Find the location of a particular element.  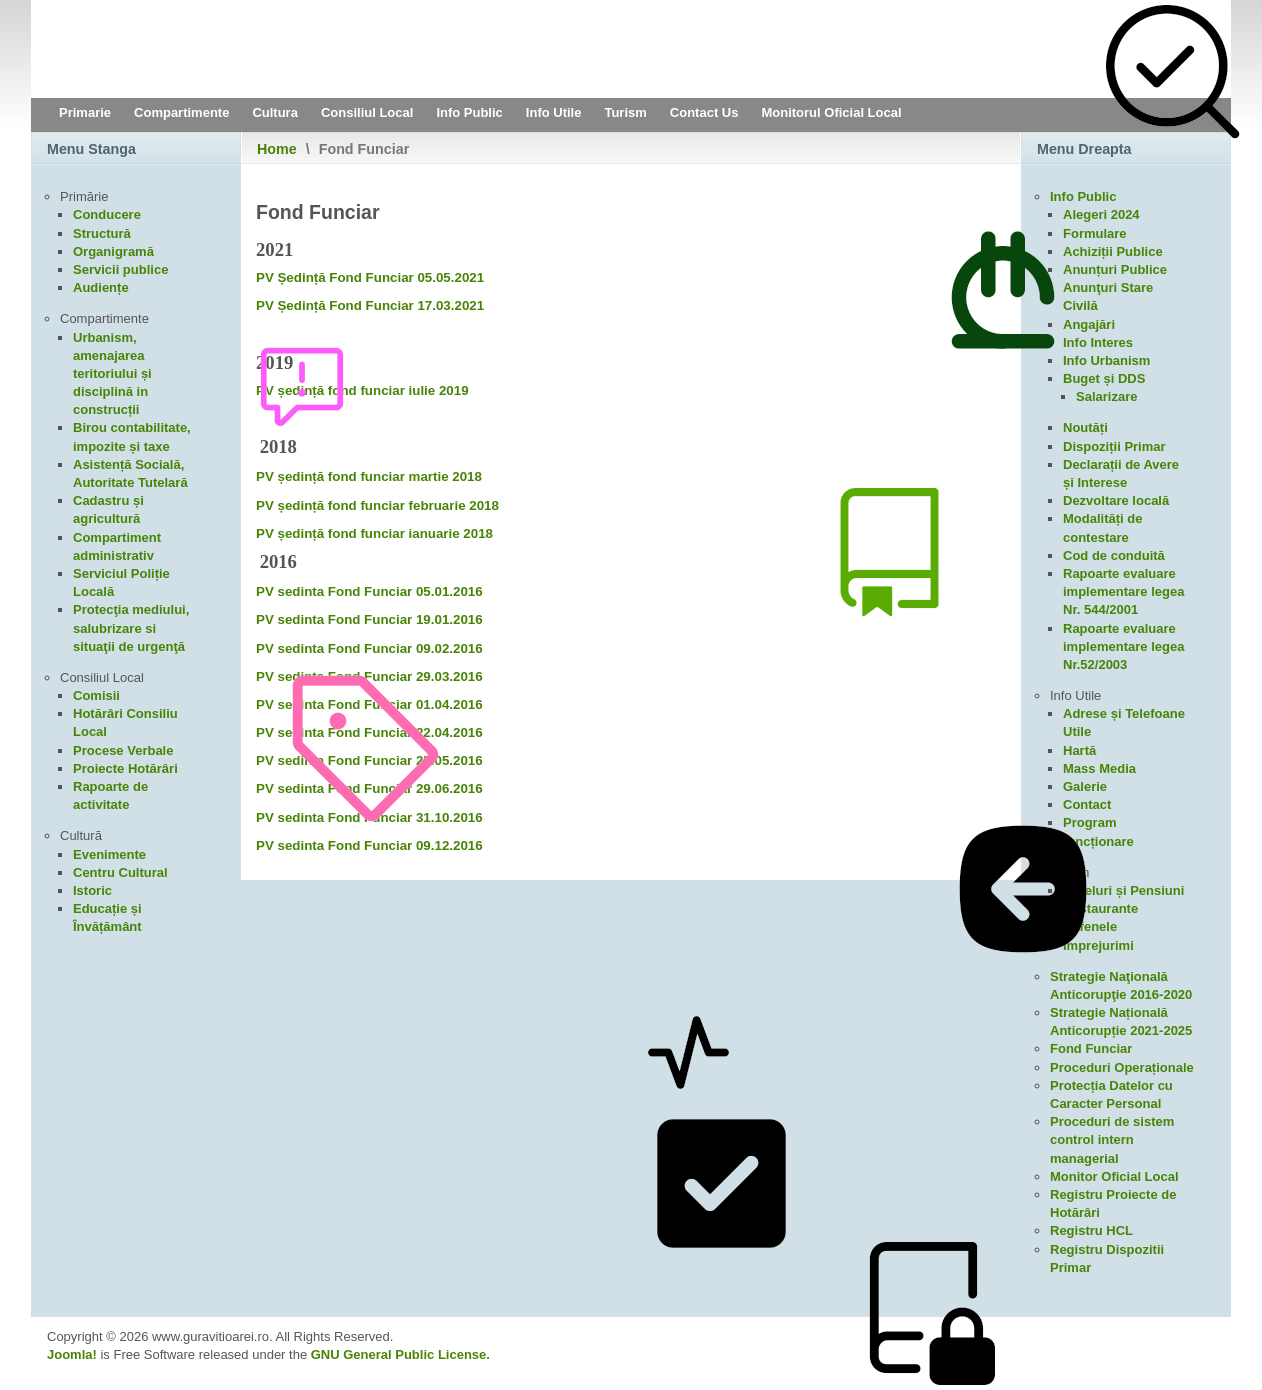

report an issue or problem is located at coordinates (302, 385).